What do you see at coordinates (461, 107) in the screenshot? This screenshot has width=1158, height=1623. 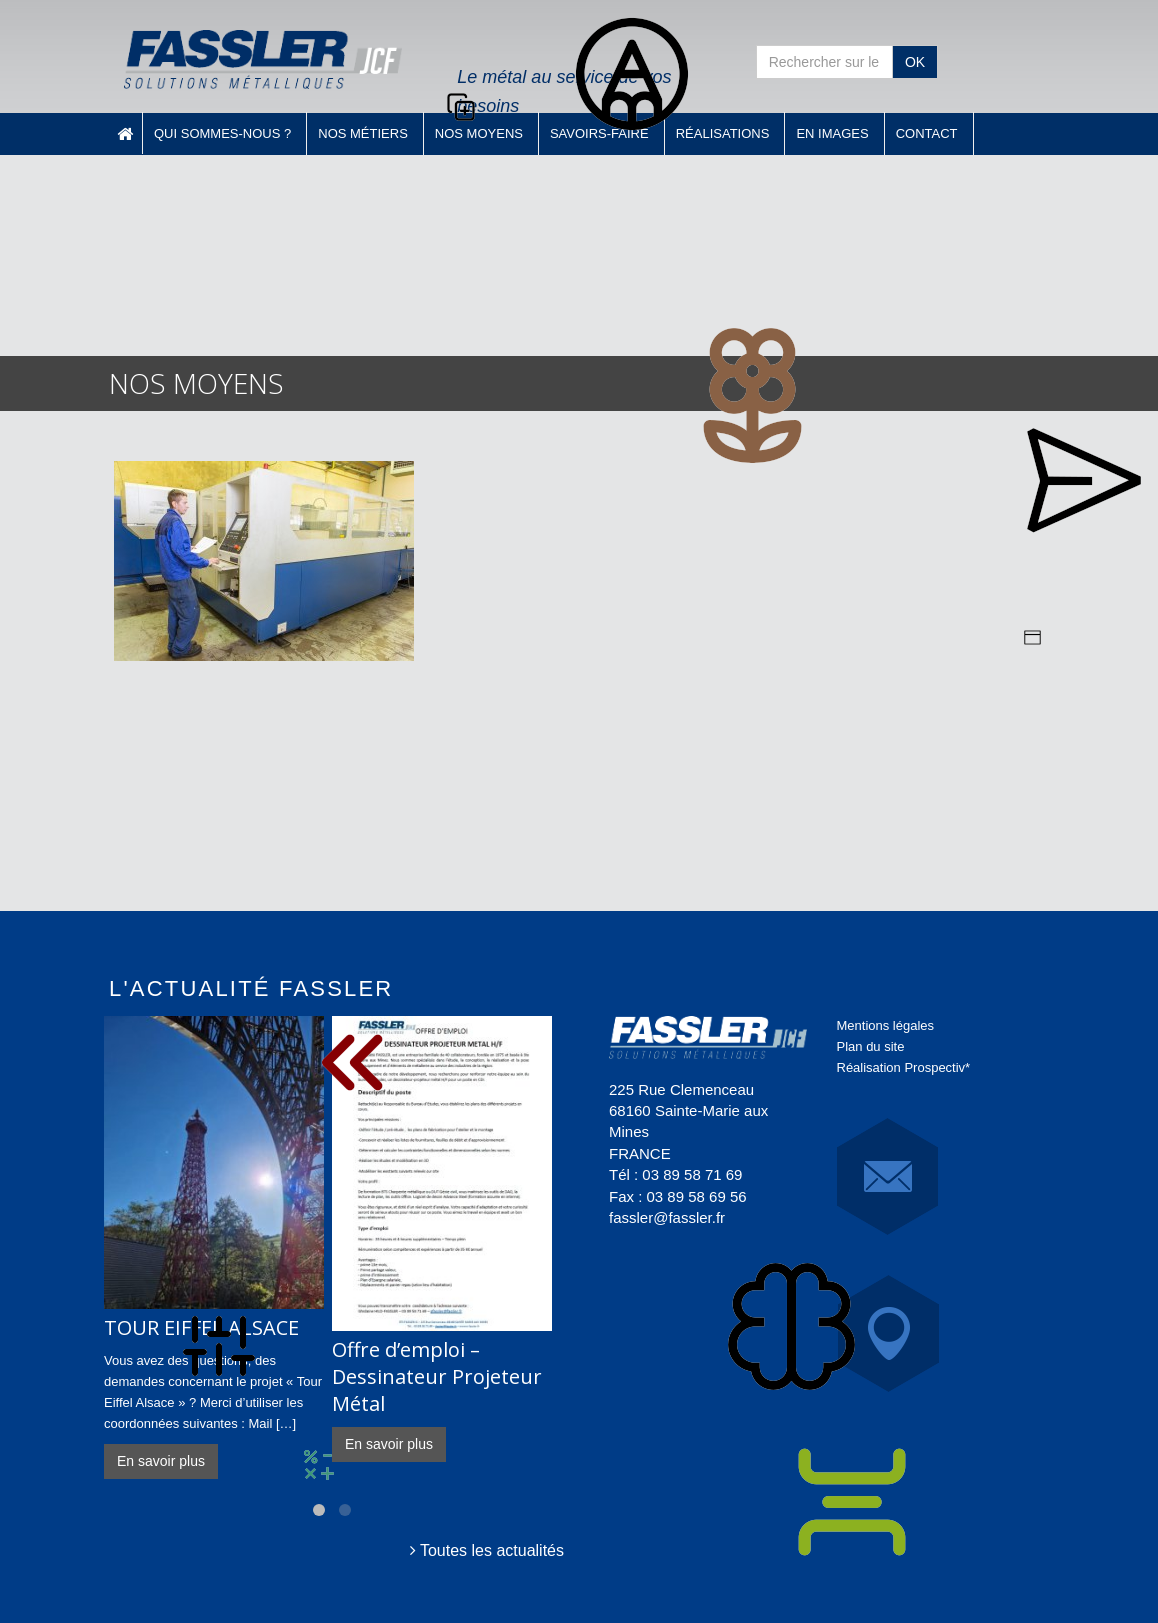 I see `duplicate and add a new item` at bounding box center [461, 107].